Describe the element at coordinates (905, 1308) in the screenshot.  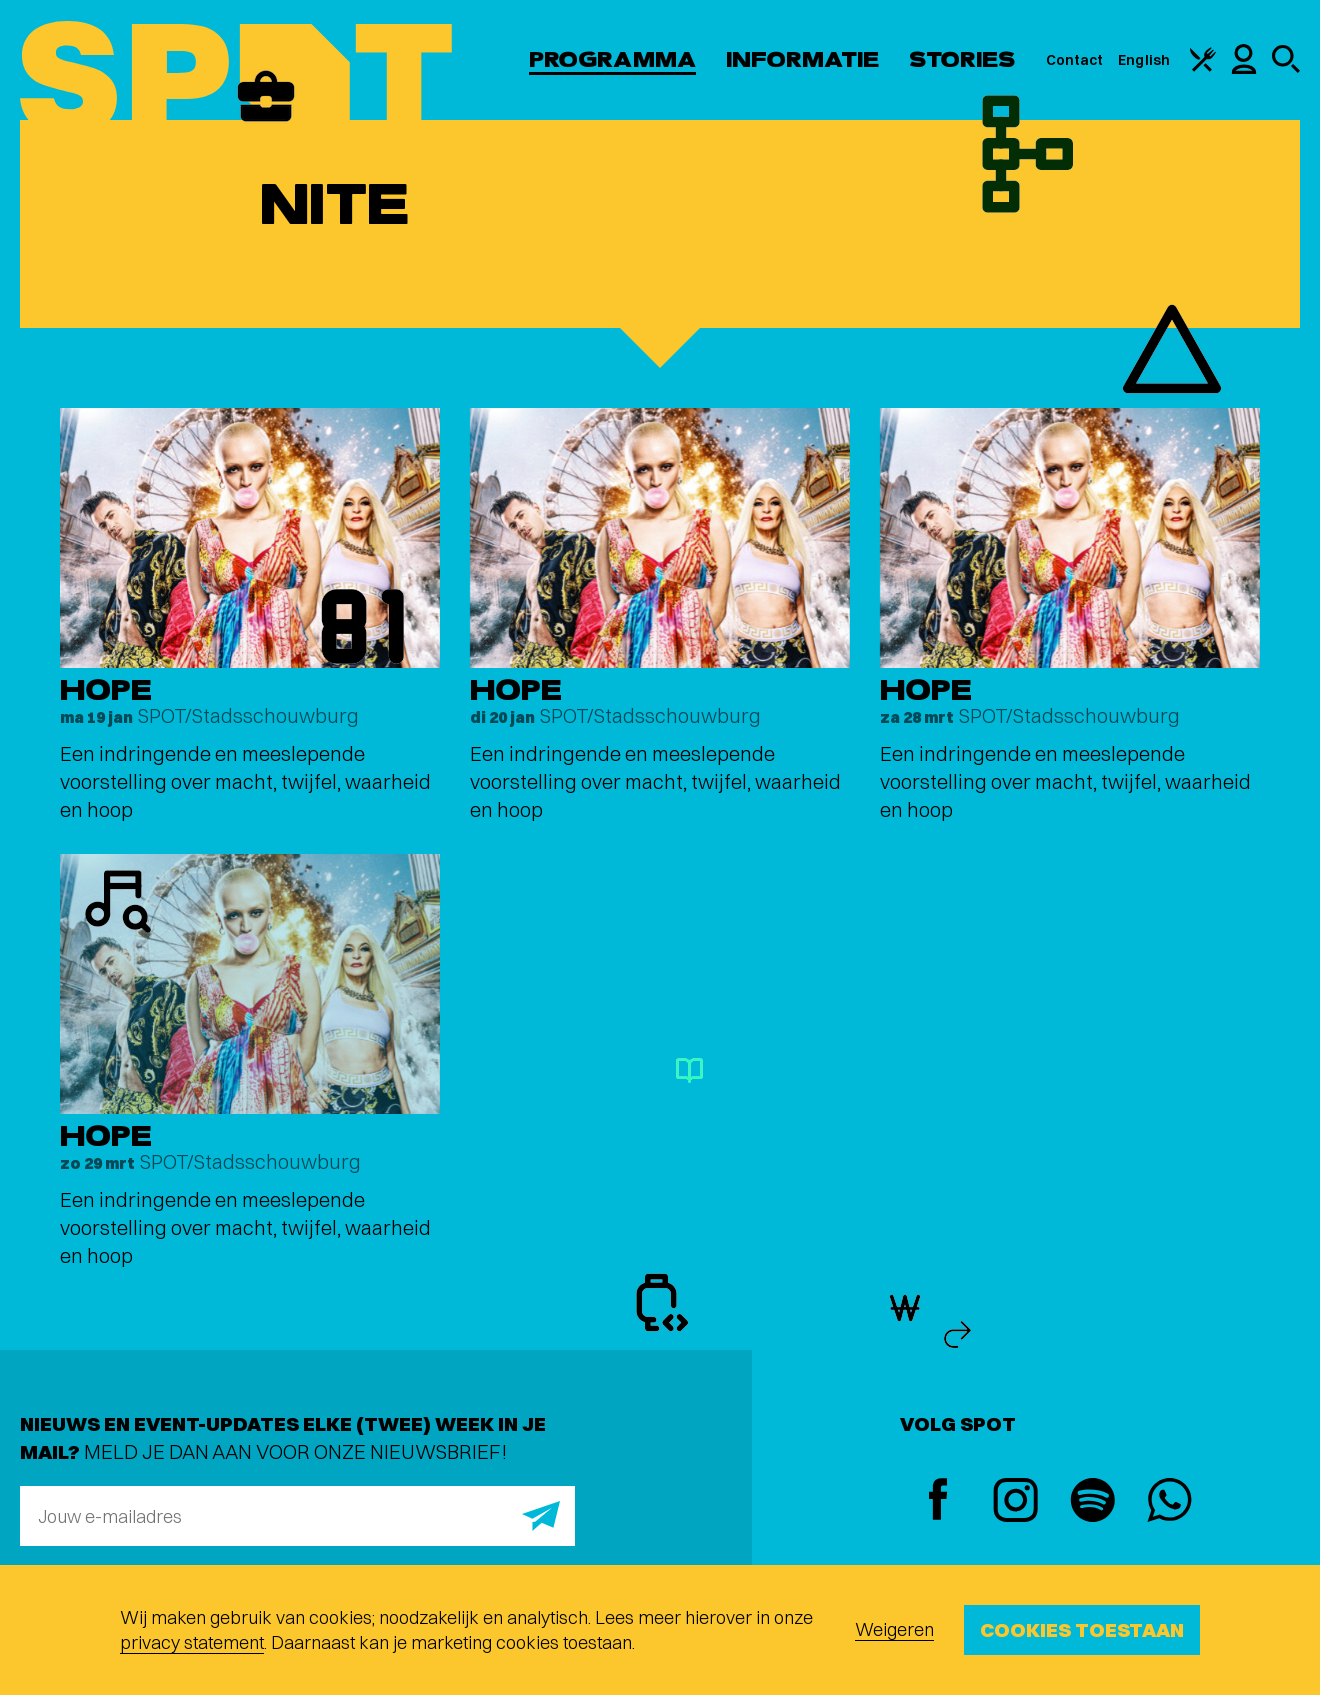
I see `south korean won currency symbol` at that location.